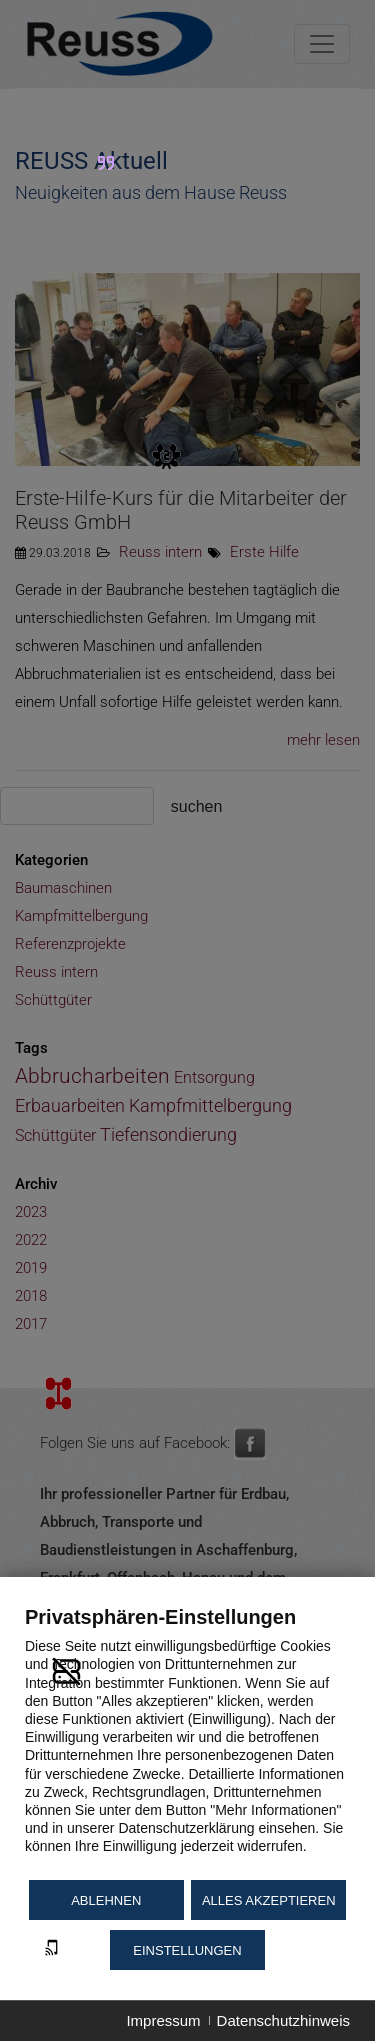 The image size is (375, 2041). Describe the element at coordinates (166, 456) in the screenshot. I see `view achievements or awards` at that location.